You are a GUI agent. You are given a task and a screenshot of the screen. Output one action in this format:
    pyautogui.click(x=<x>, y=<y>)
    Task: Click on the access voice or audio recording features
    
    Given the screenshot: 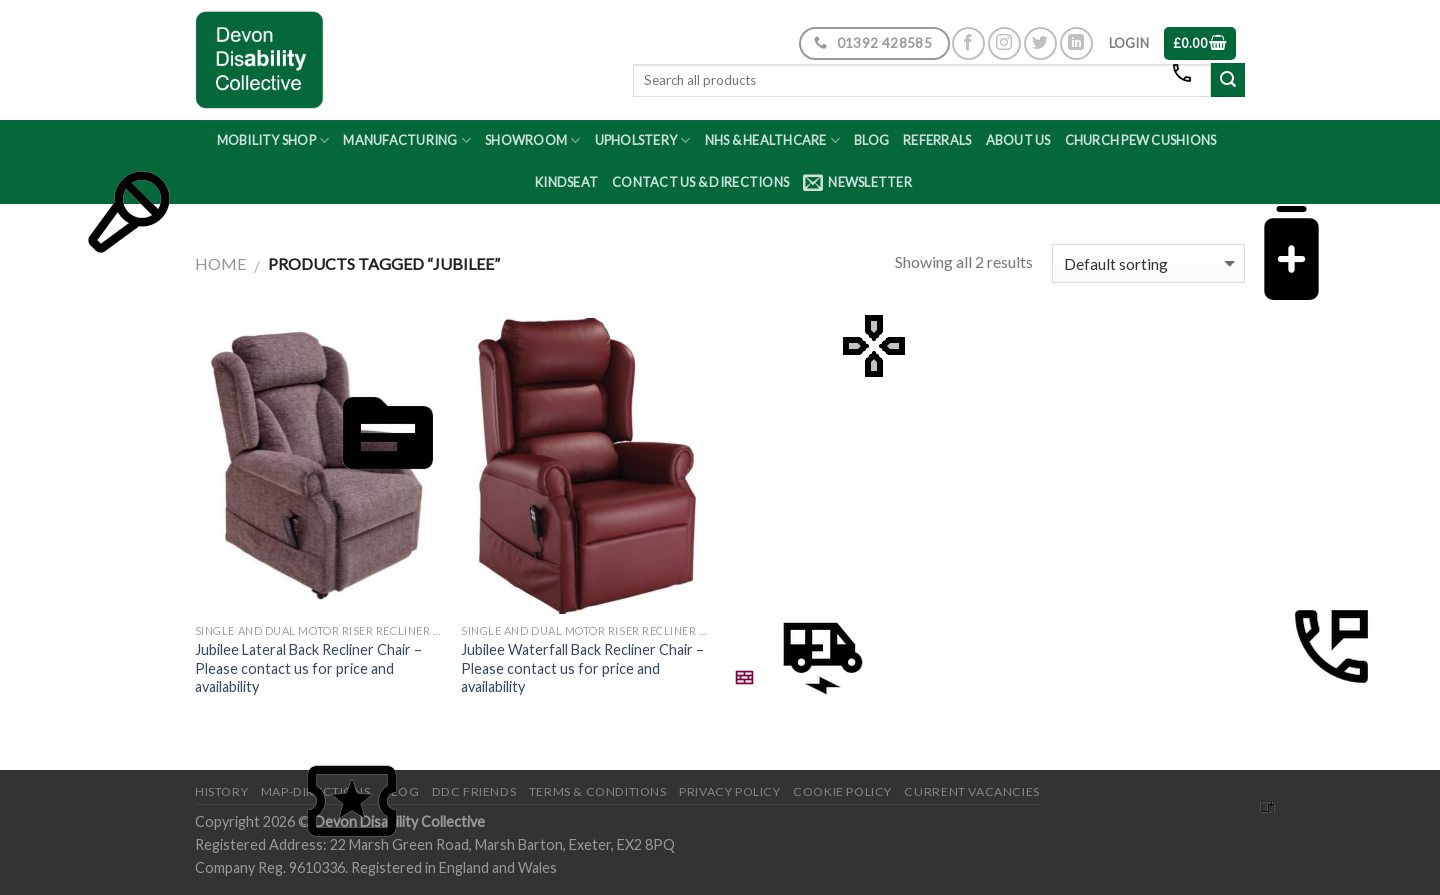 What is the action you would take?
    pyautogui.click(x=127, y=213)
    